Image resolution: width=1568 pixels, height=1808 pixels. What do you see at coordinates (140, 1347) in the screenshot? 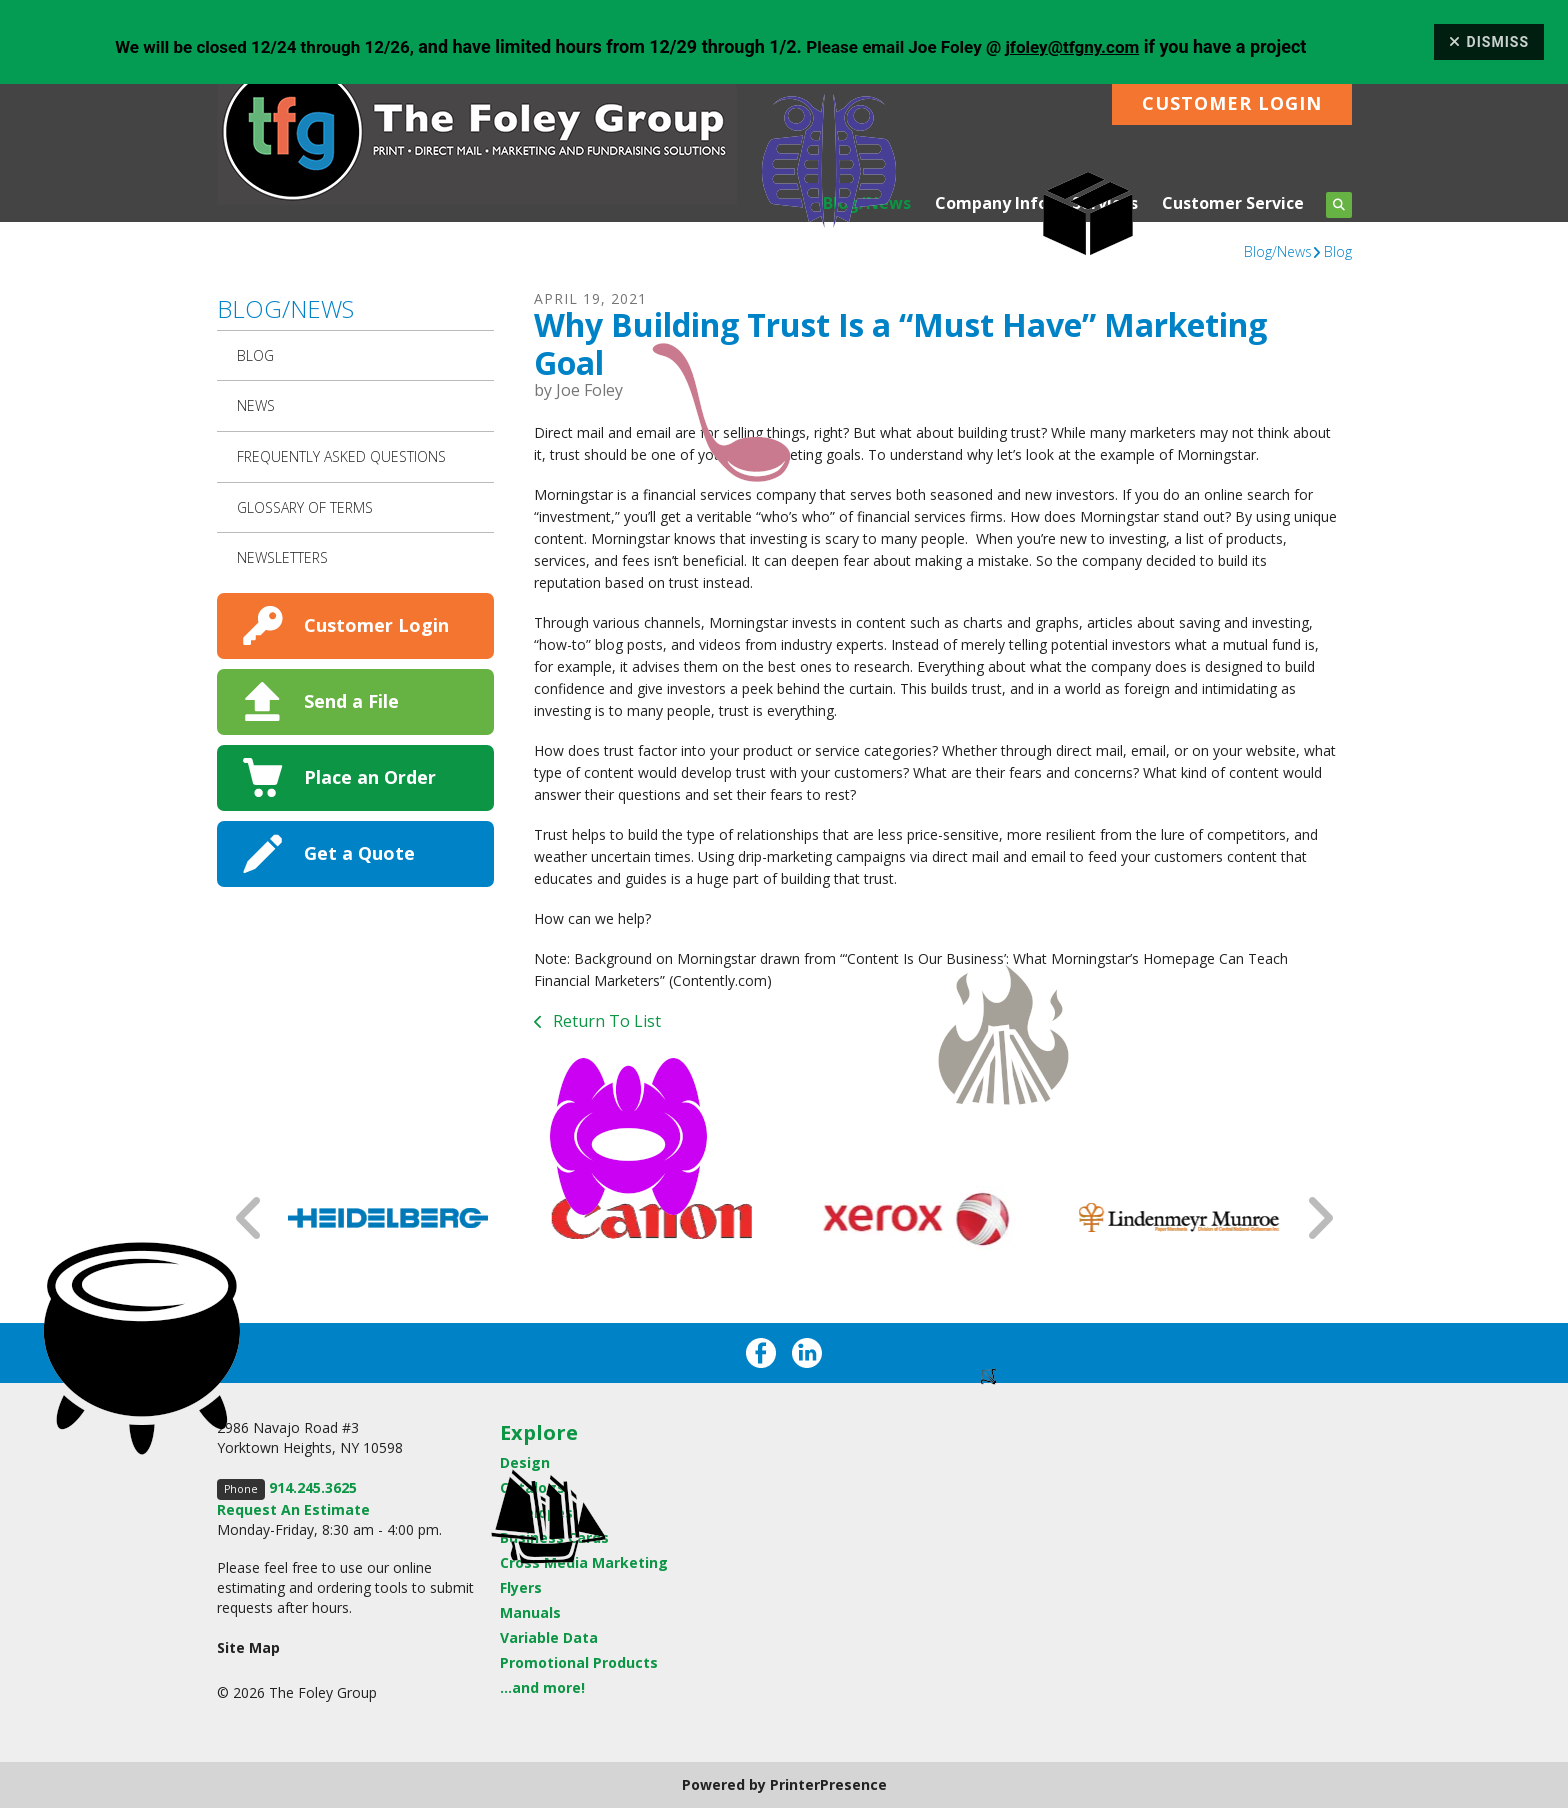
I see `access crafting or potion brewing features` at bounding box center [140, 1347].